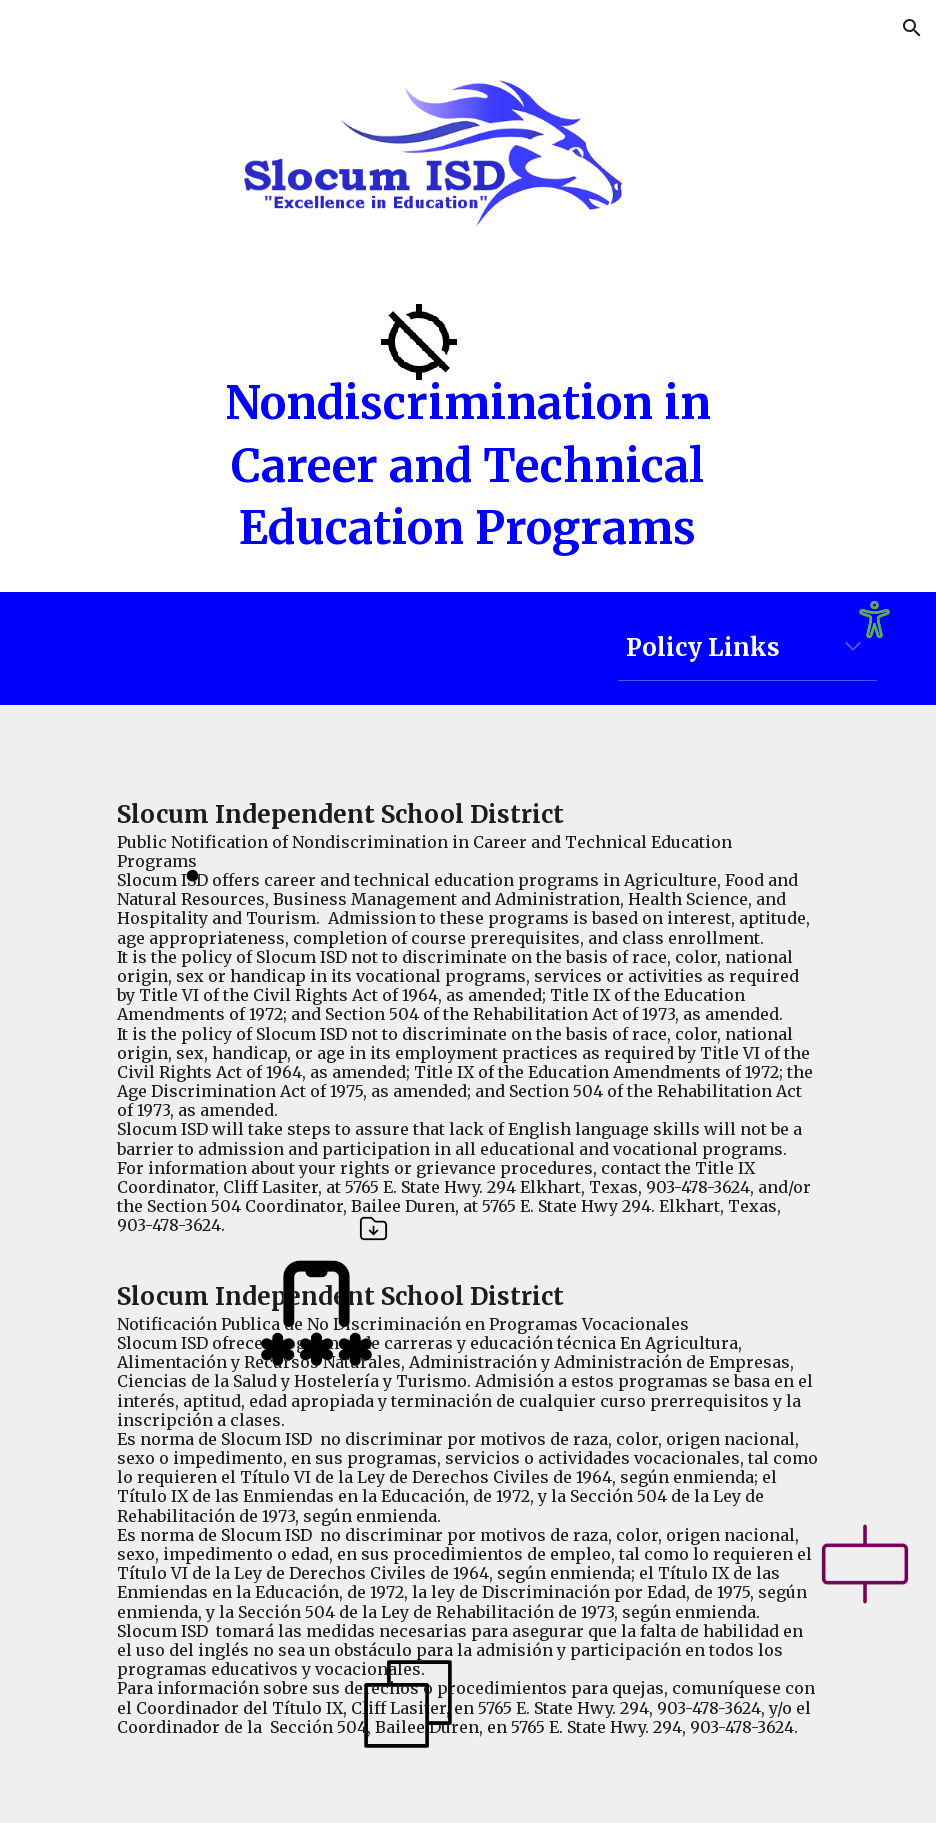 The height and width of the screenshot is (1823, 936). What do you see at coordinates (408, 1704) in the screenshot?
I see `copy to clipboard` at bounding box center [408, 1704].